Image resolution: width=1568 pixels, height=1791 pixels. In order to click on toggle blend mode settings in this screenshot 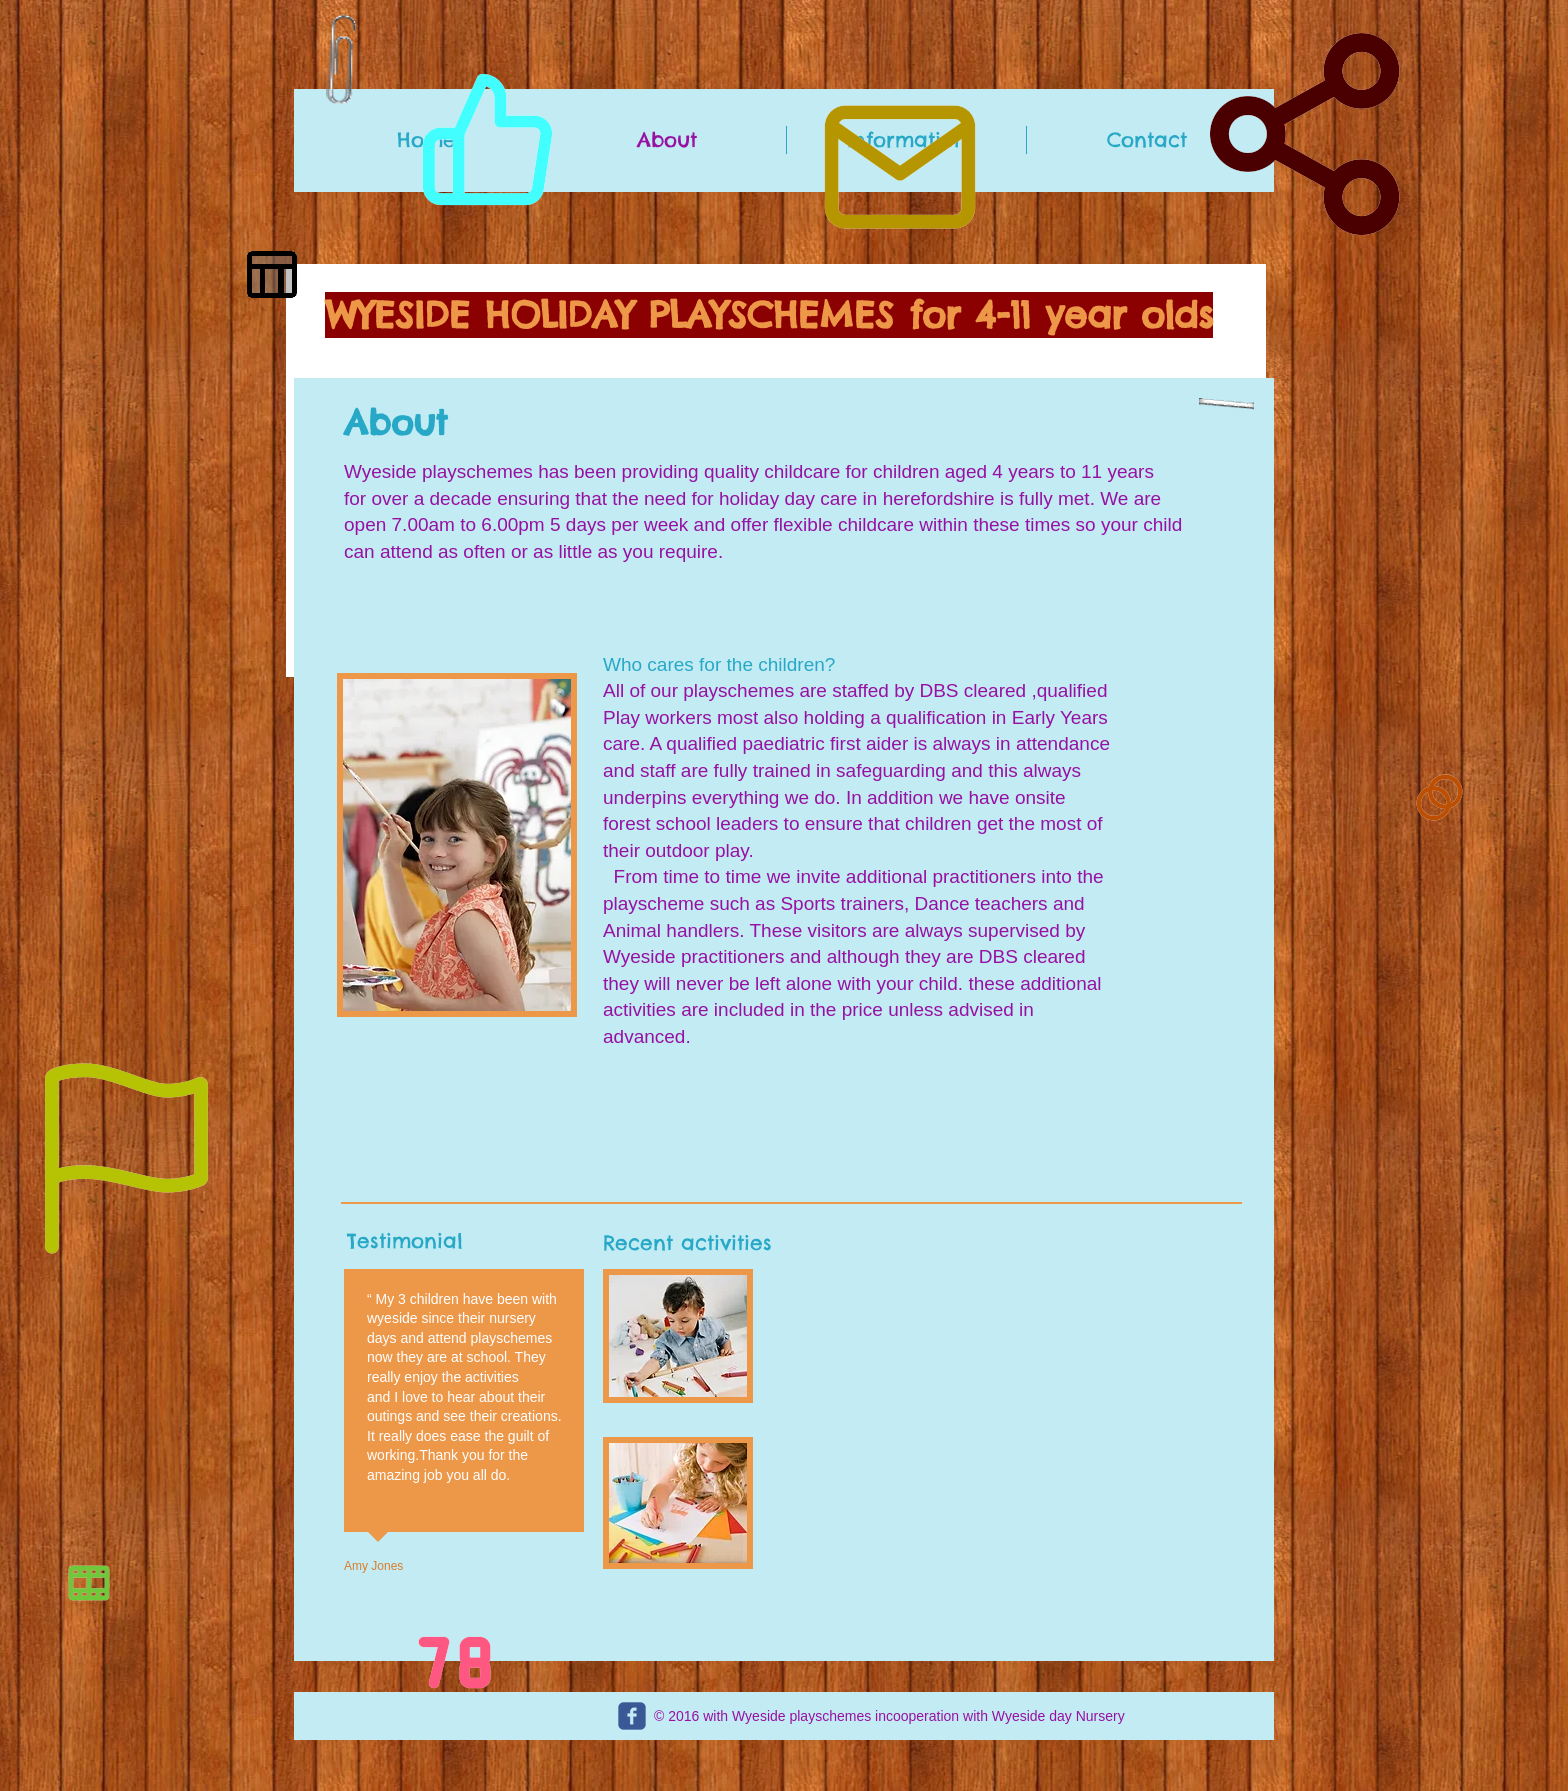, I will do `click(1439, 797)`.